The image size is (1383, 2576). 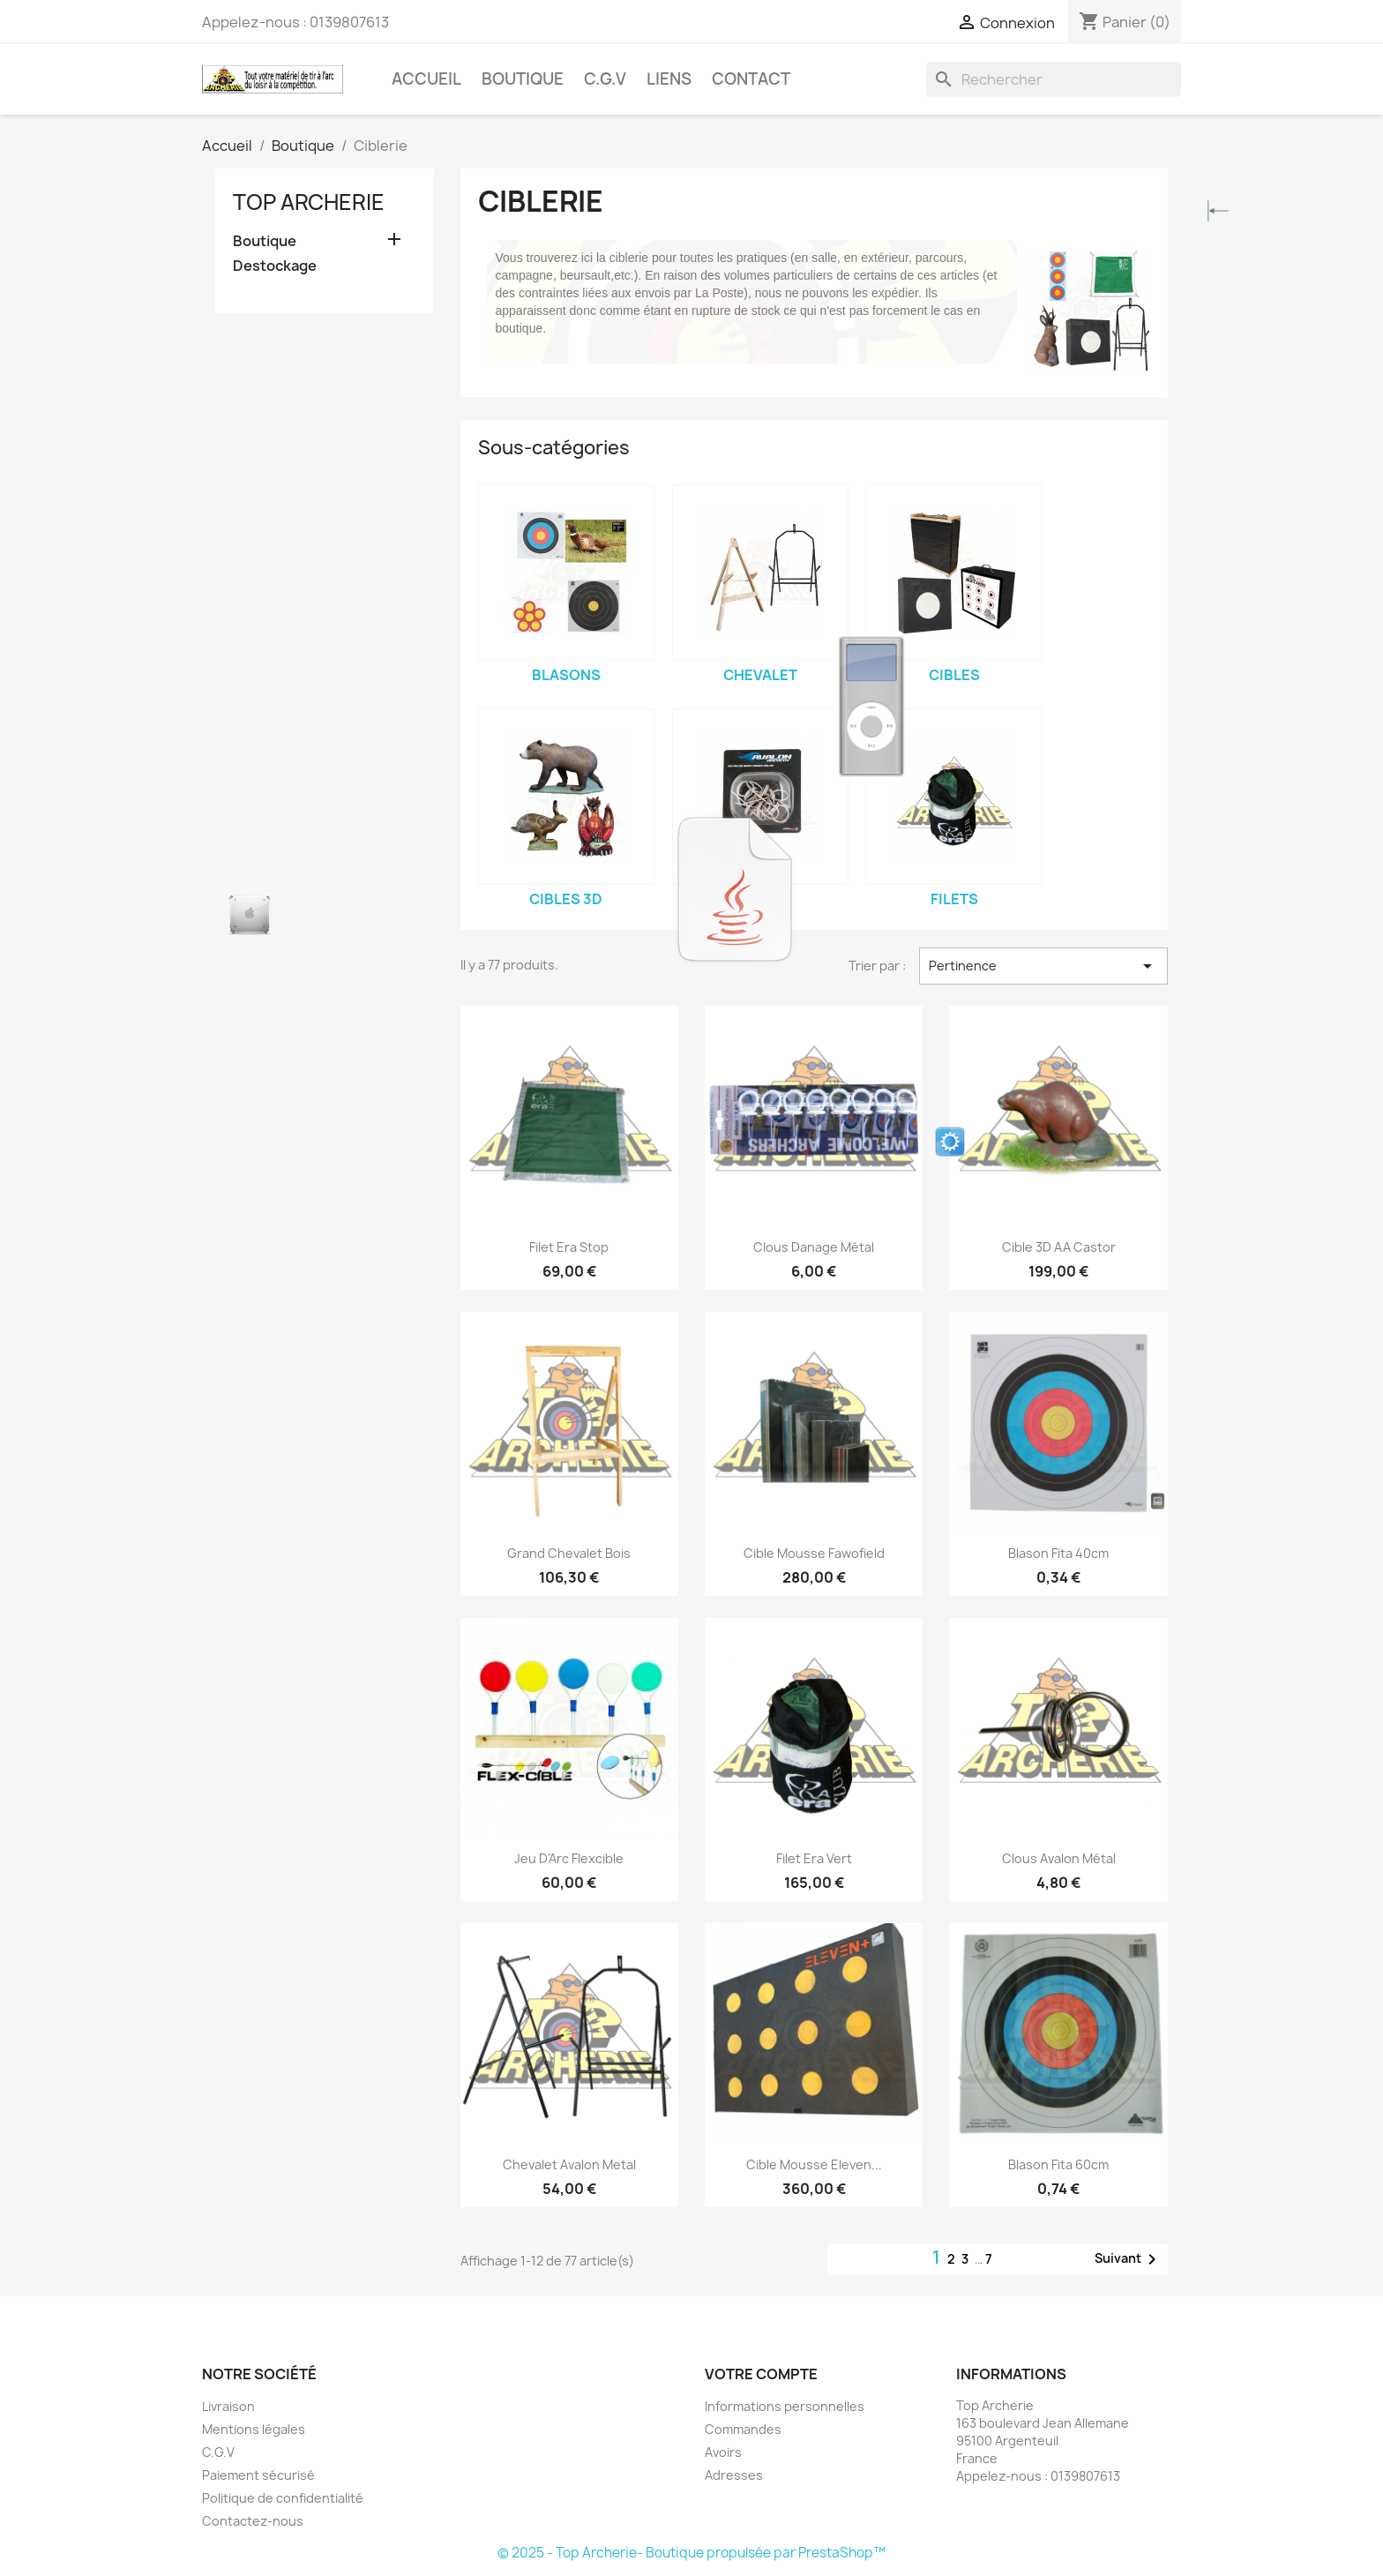 What do you see at coordinates (250, 913) in the screenshot?
I see `indicates a power mac g4 quicksilver device` at bounding box center [250, 913].